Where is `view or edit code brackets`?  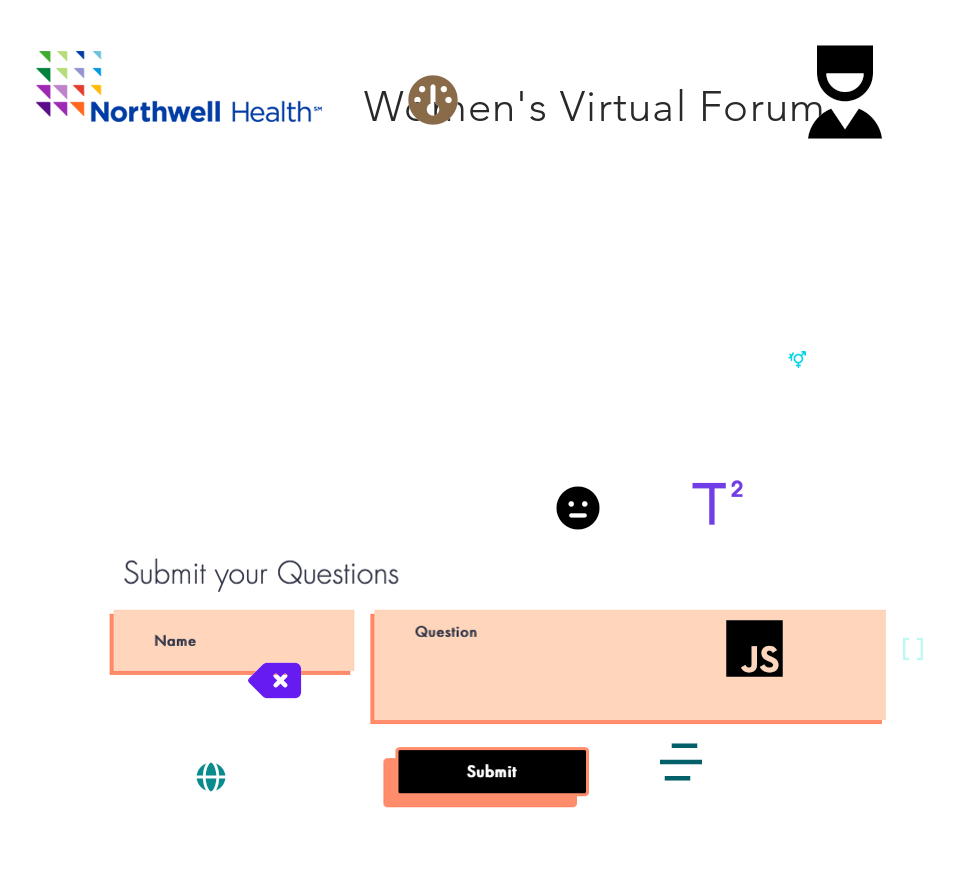
view or edit code brackets is located at coordinates (913, 649).